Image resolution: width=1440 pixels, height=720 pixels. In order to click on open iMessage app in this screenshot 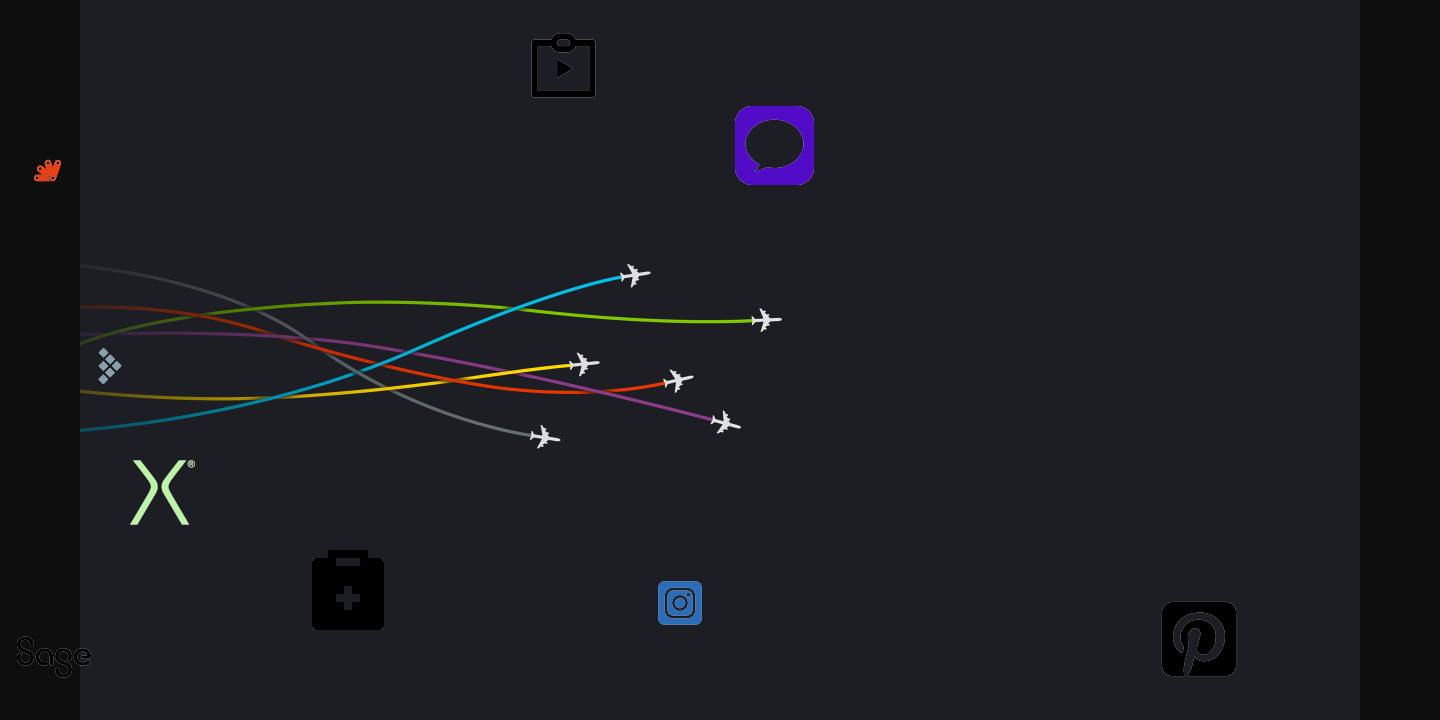, I will do `click(774, 145)`.